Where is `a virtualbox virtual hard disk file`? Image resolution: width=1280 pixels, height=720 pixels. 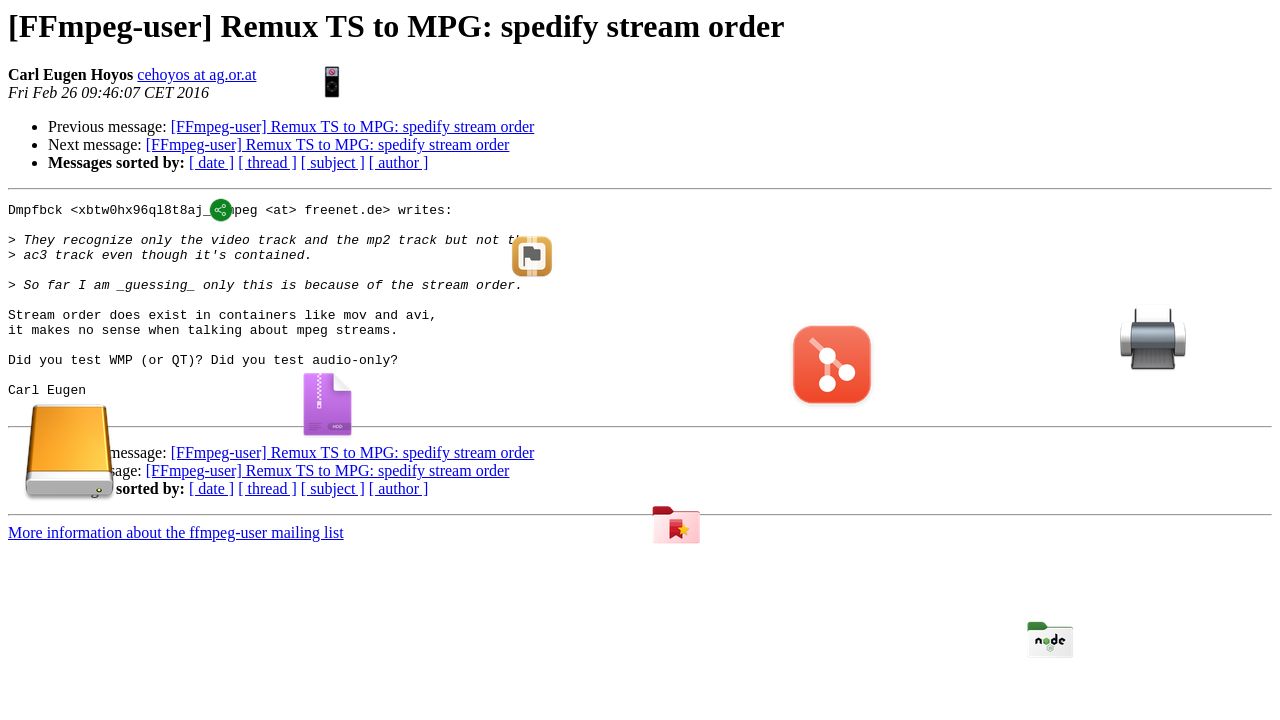
a virtualbox virtual hard disk file is located at coordinates (327, 405).